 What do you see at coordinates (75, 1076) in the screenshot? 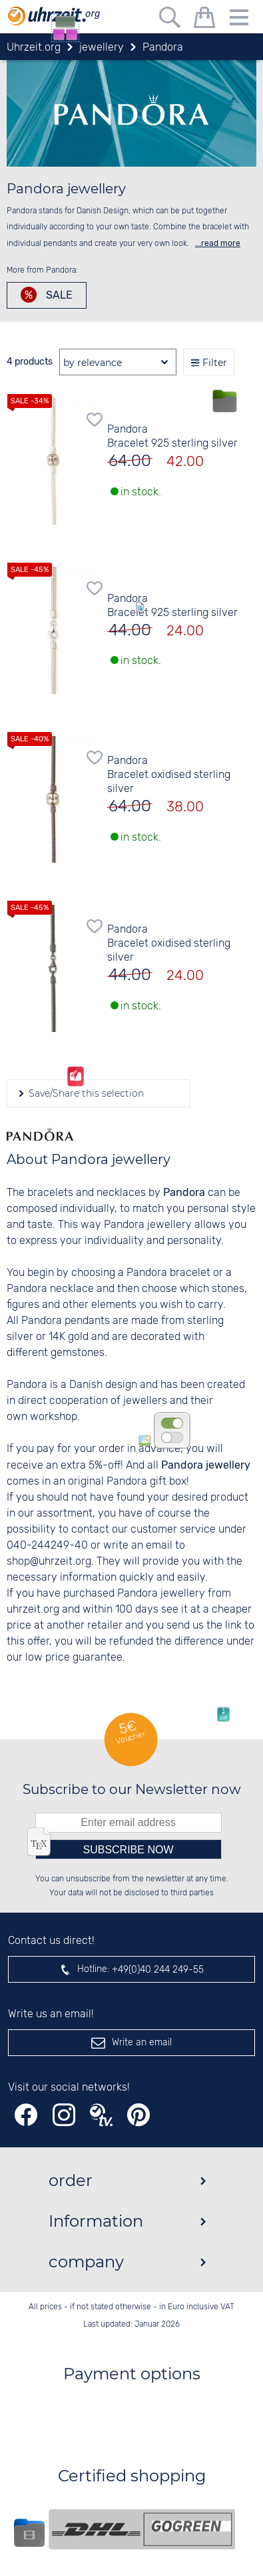
I see `an eps vector image file` at bounding box center [75, 1076].